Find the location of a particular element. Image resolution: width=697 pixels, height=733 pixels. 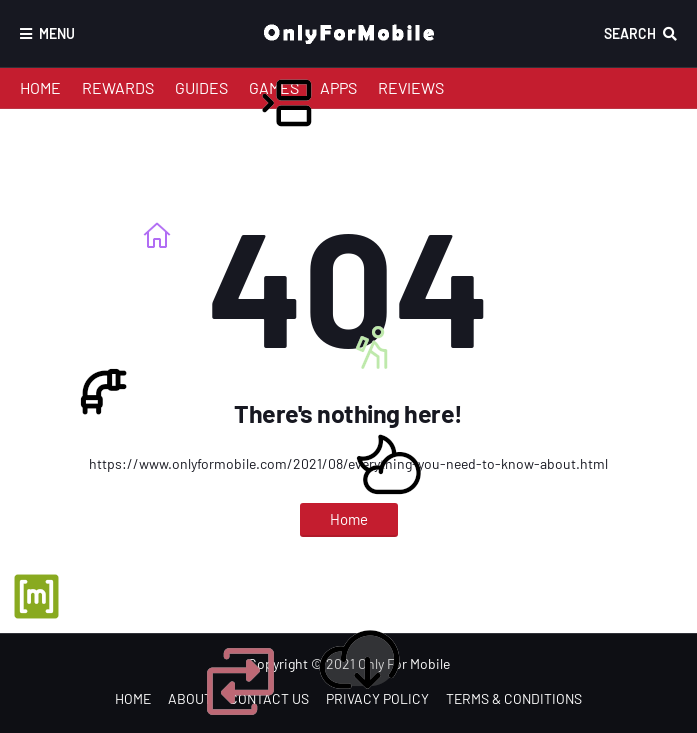

open matrix messaging app is located at coordinates (36, 596).